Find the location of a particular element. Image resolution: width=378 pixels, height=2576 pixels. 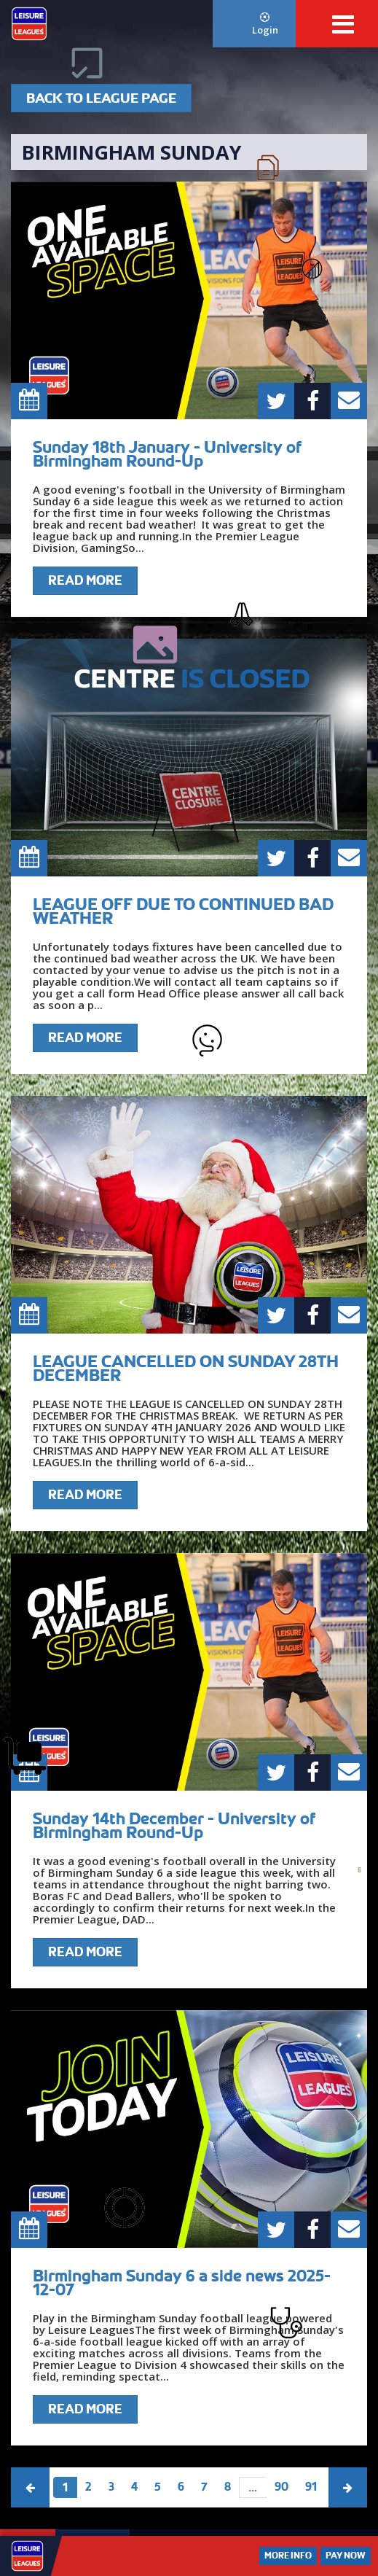

adjust contrast or brightness settings is located at coordinates (312, 268).